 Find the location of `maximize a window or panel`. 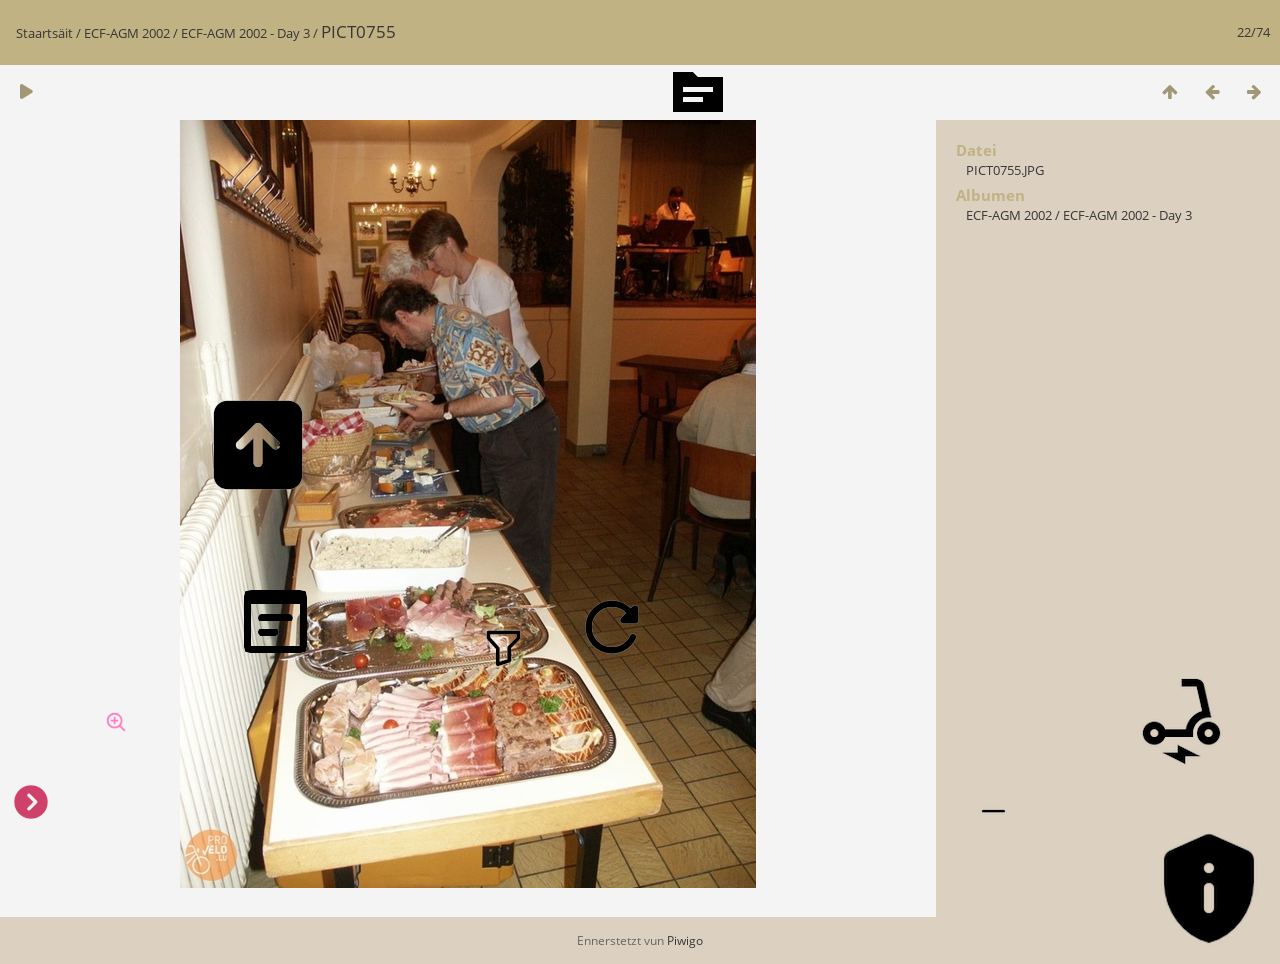

maximize a window or panel is located at coordinates (993, 821).